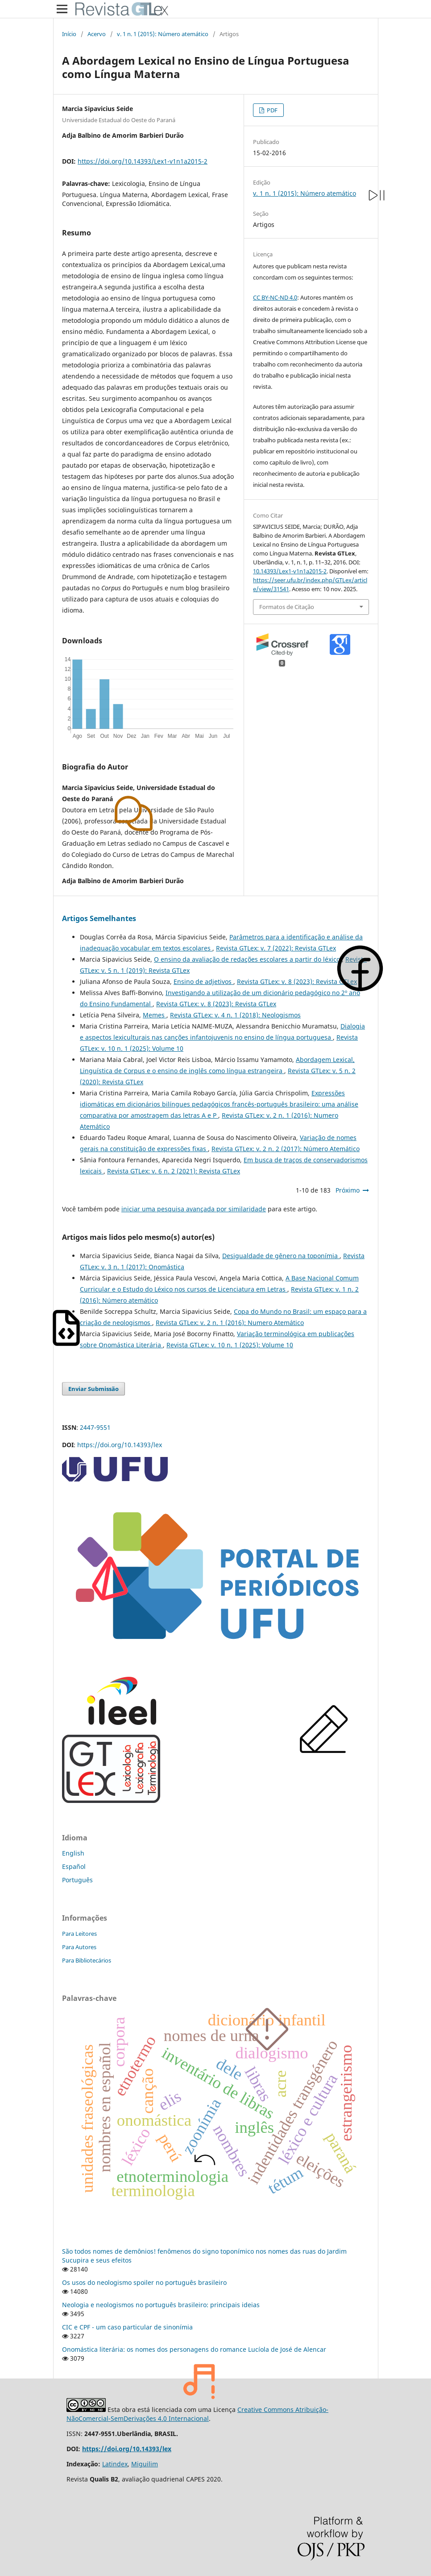  Describe the element at coordinates (267, 2029) in the screenshot. I see `indicates a warning or caution alert` at that location.